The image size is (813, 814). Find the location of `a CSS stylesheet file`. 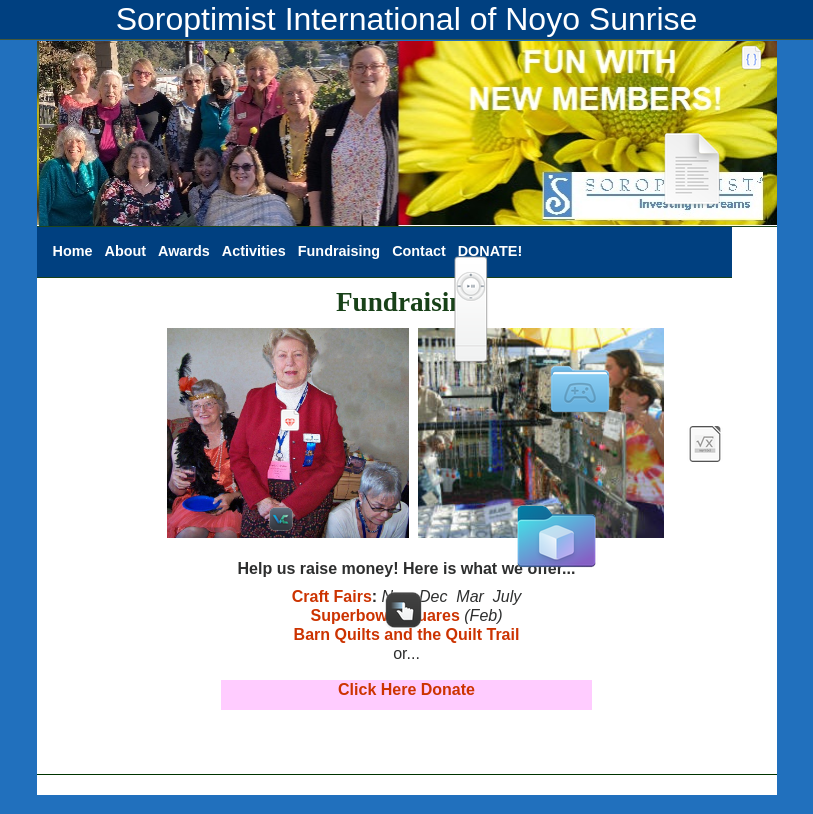

a CSS stylesheet file is located at coordinates (751, 57).